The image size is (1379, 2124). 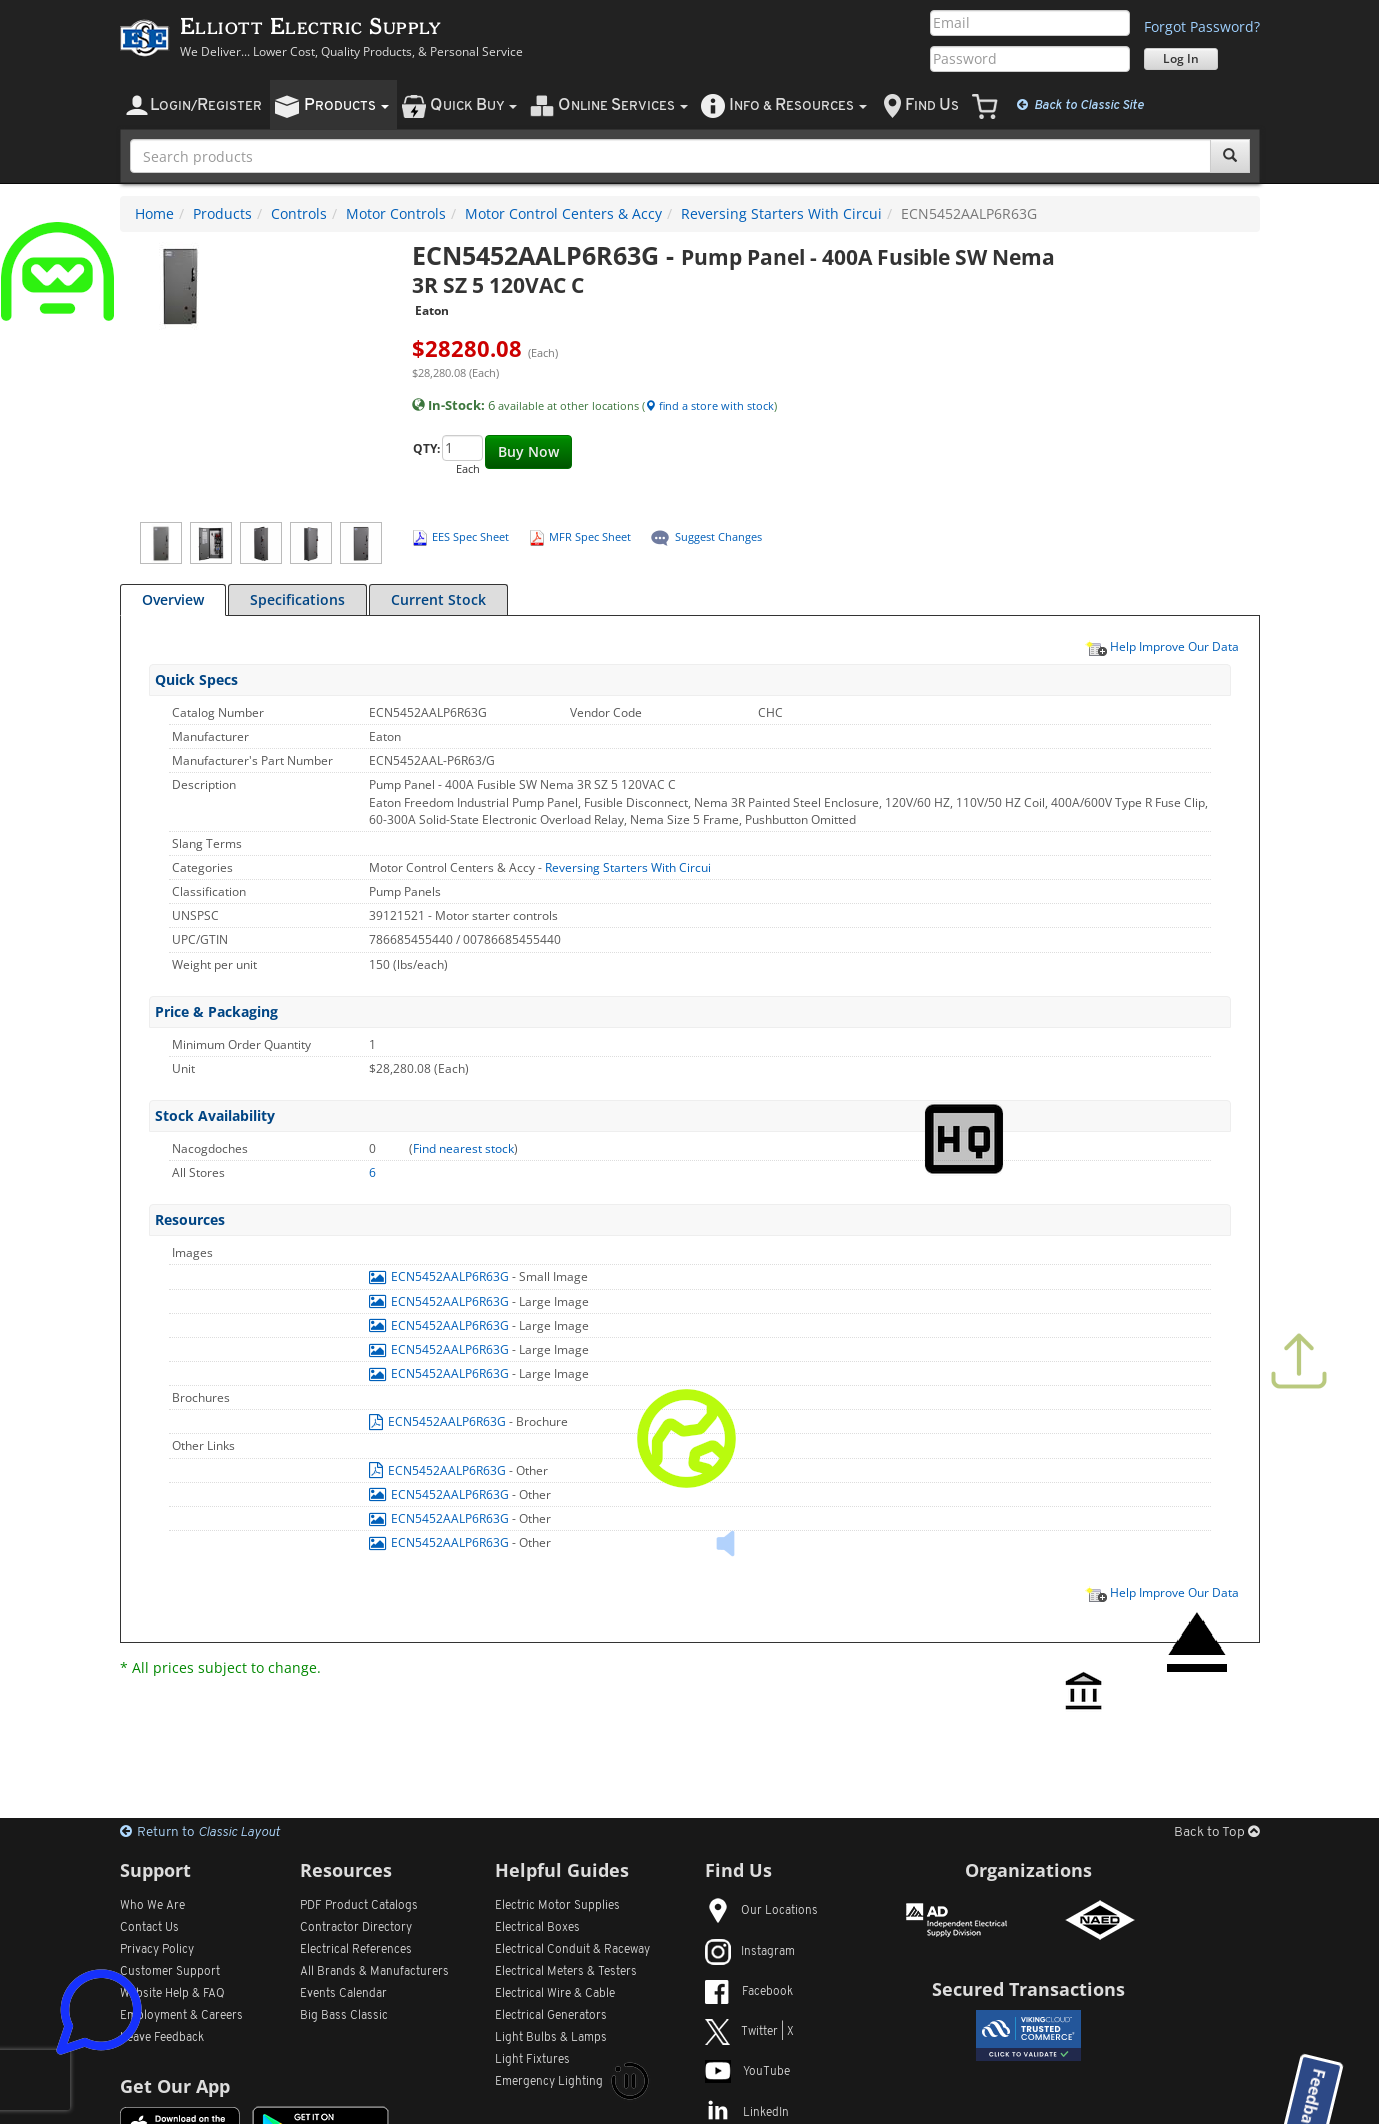 I want to click on mute audio or sound, so click(x=725, y=1543).